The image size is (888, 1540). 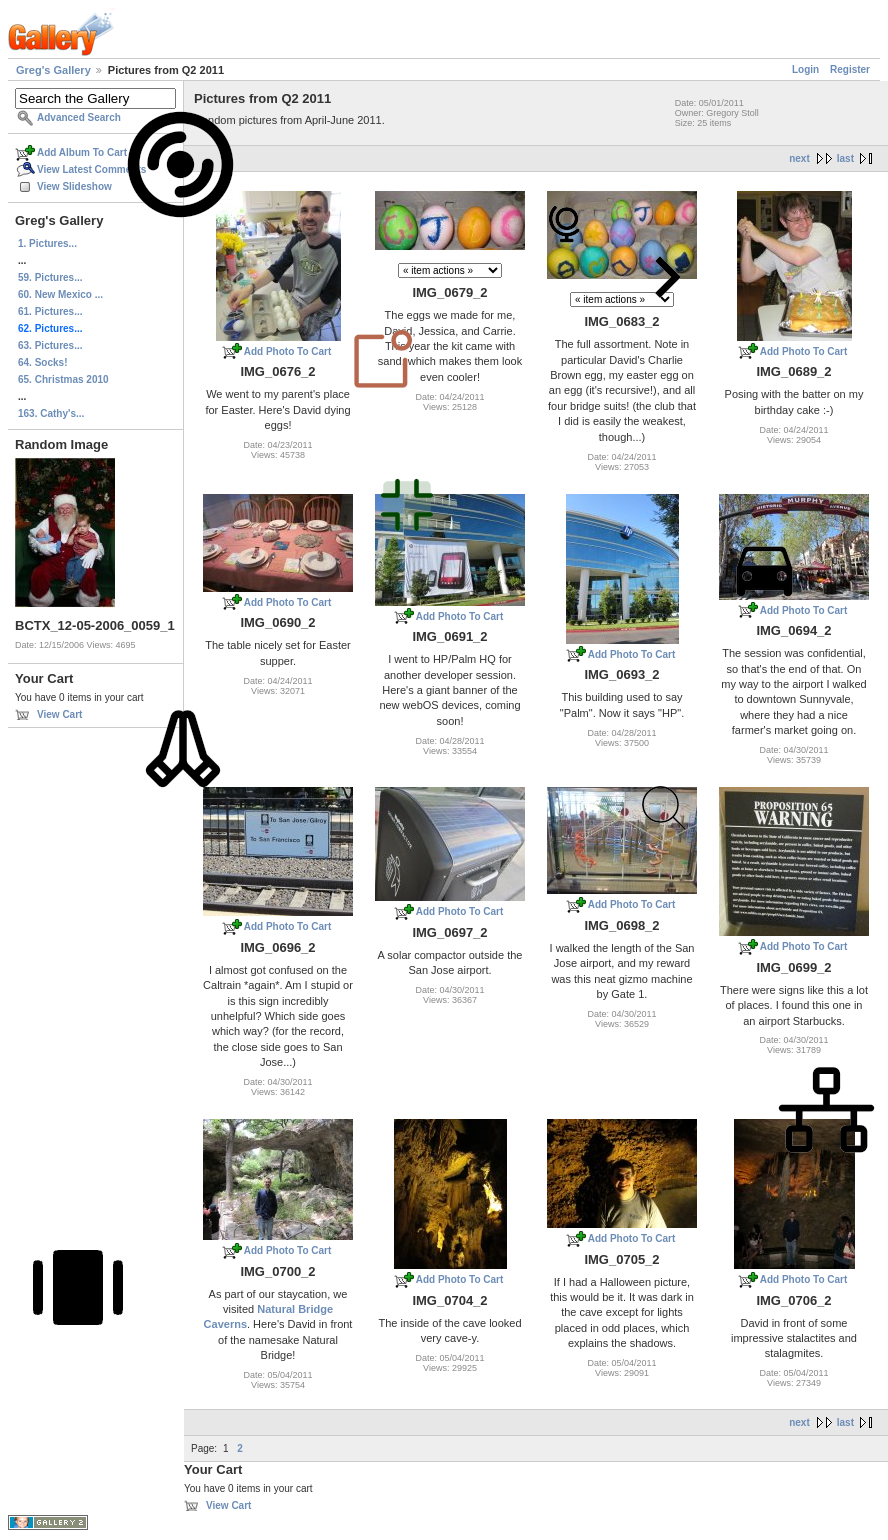 What do you see at coordinates (764, 571) in the screenshot?
I see `time to leave notification for upcoming trip` at bounding box center [764, 571].